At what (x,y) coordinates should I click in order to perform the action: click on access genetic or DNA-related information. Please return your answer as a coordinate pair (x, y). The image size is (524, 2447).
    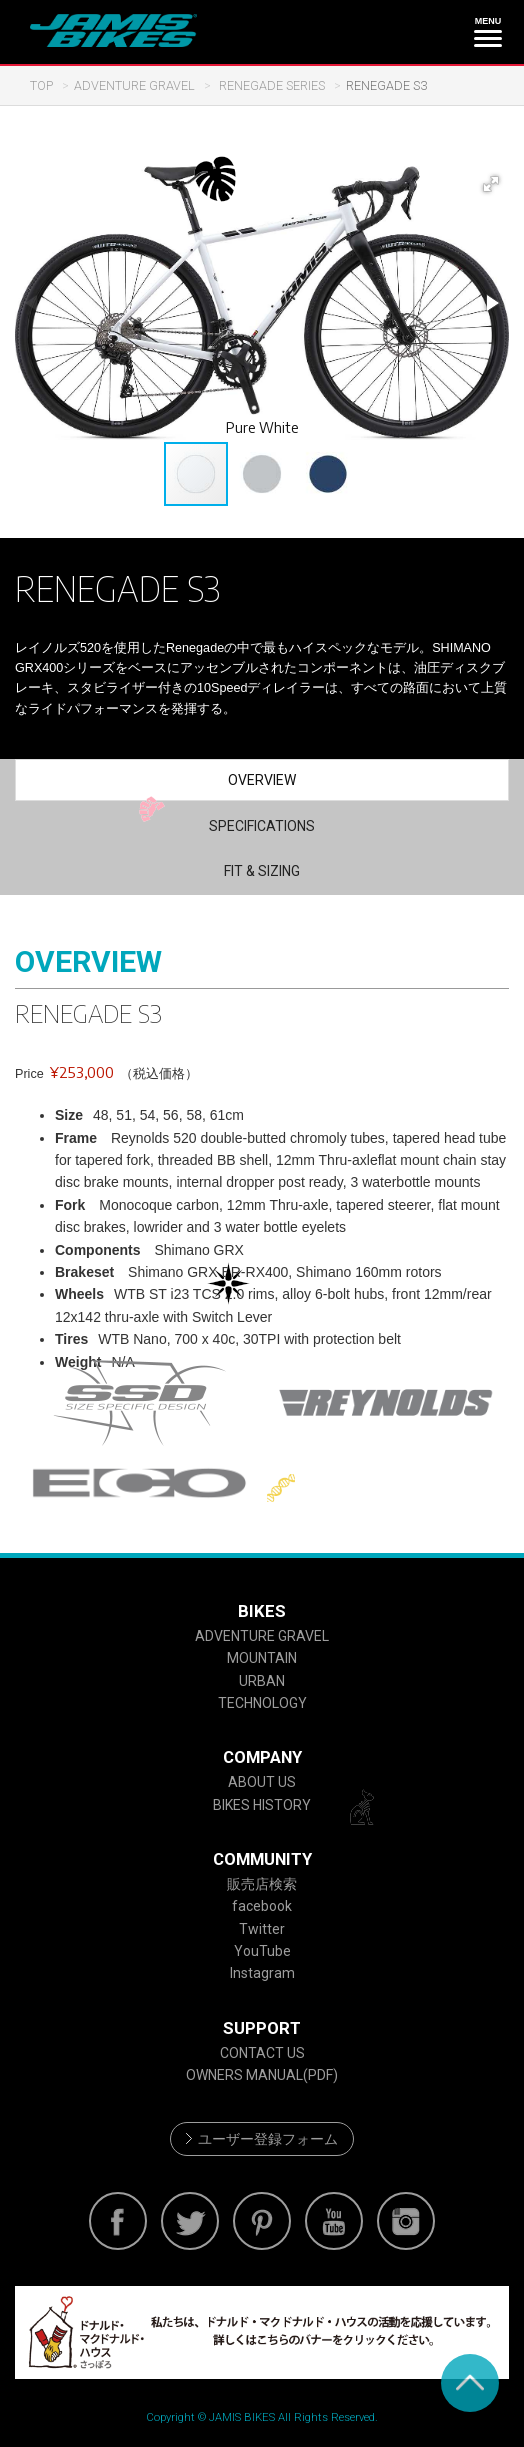
    Looking at the image, I should click on (281, 1488).